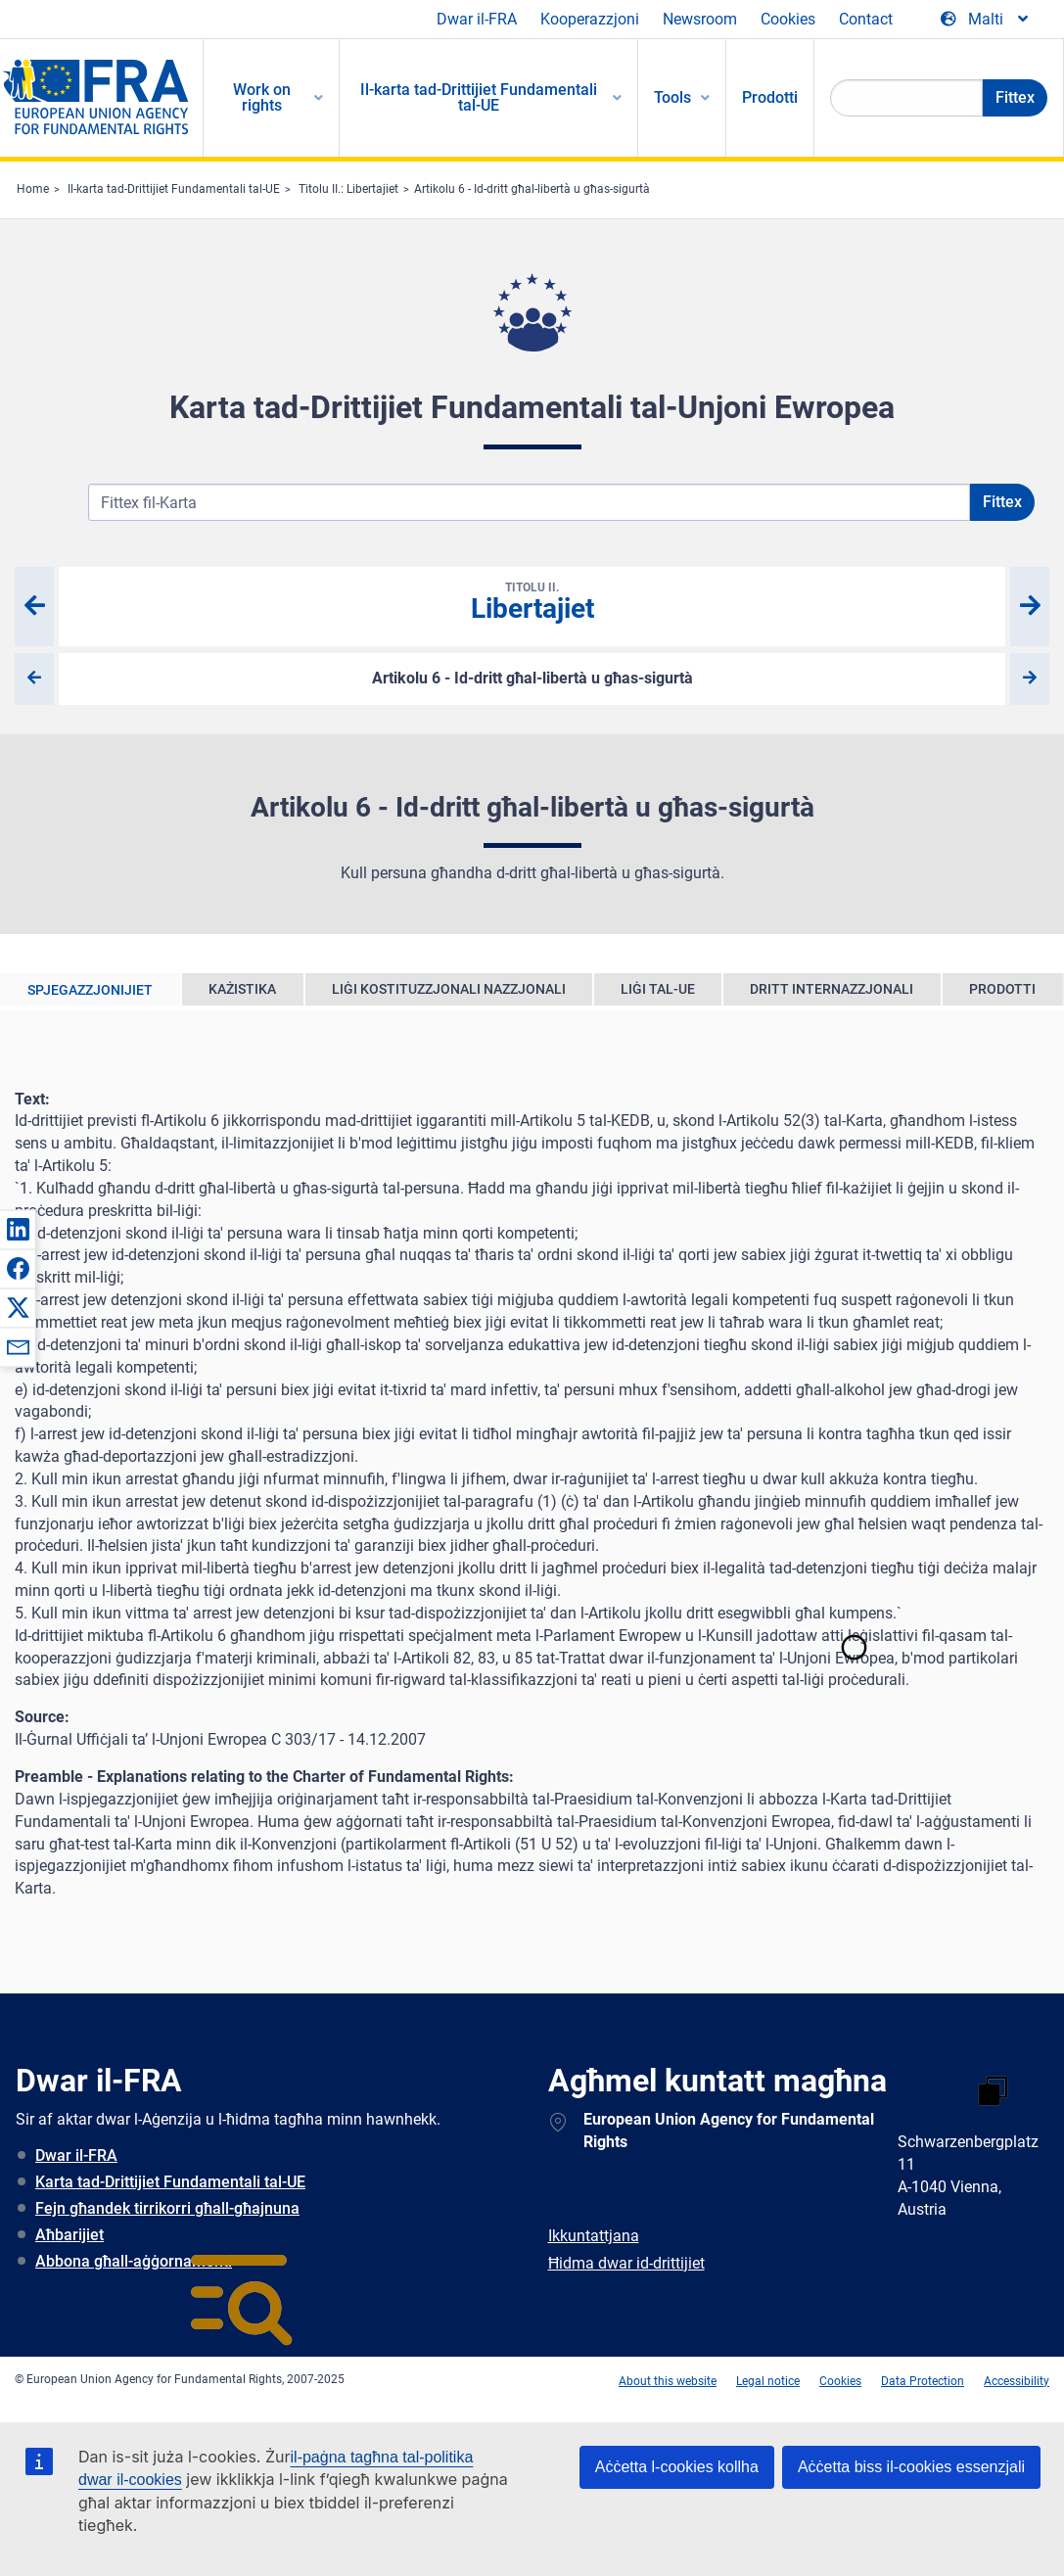 Image resolution: width=1064 pixels, height=2576 pixels. I want to click on copy to clipboard, so click(993, 2090).